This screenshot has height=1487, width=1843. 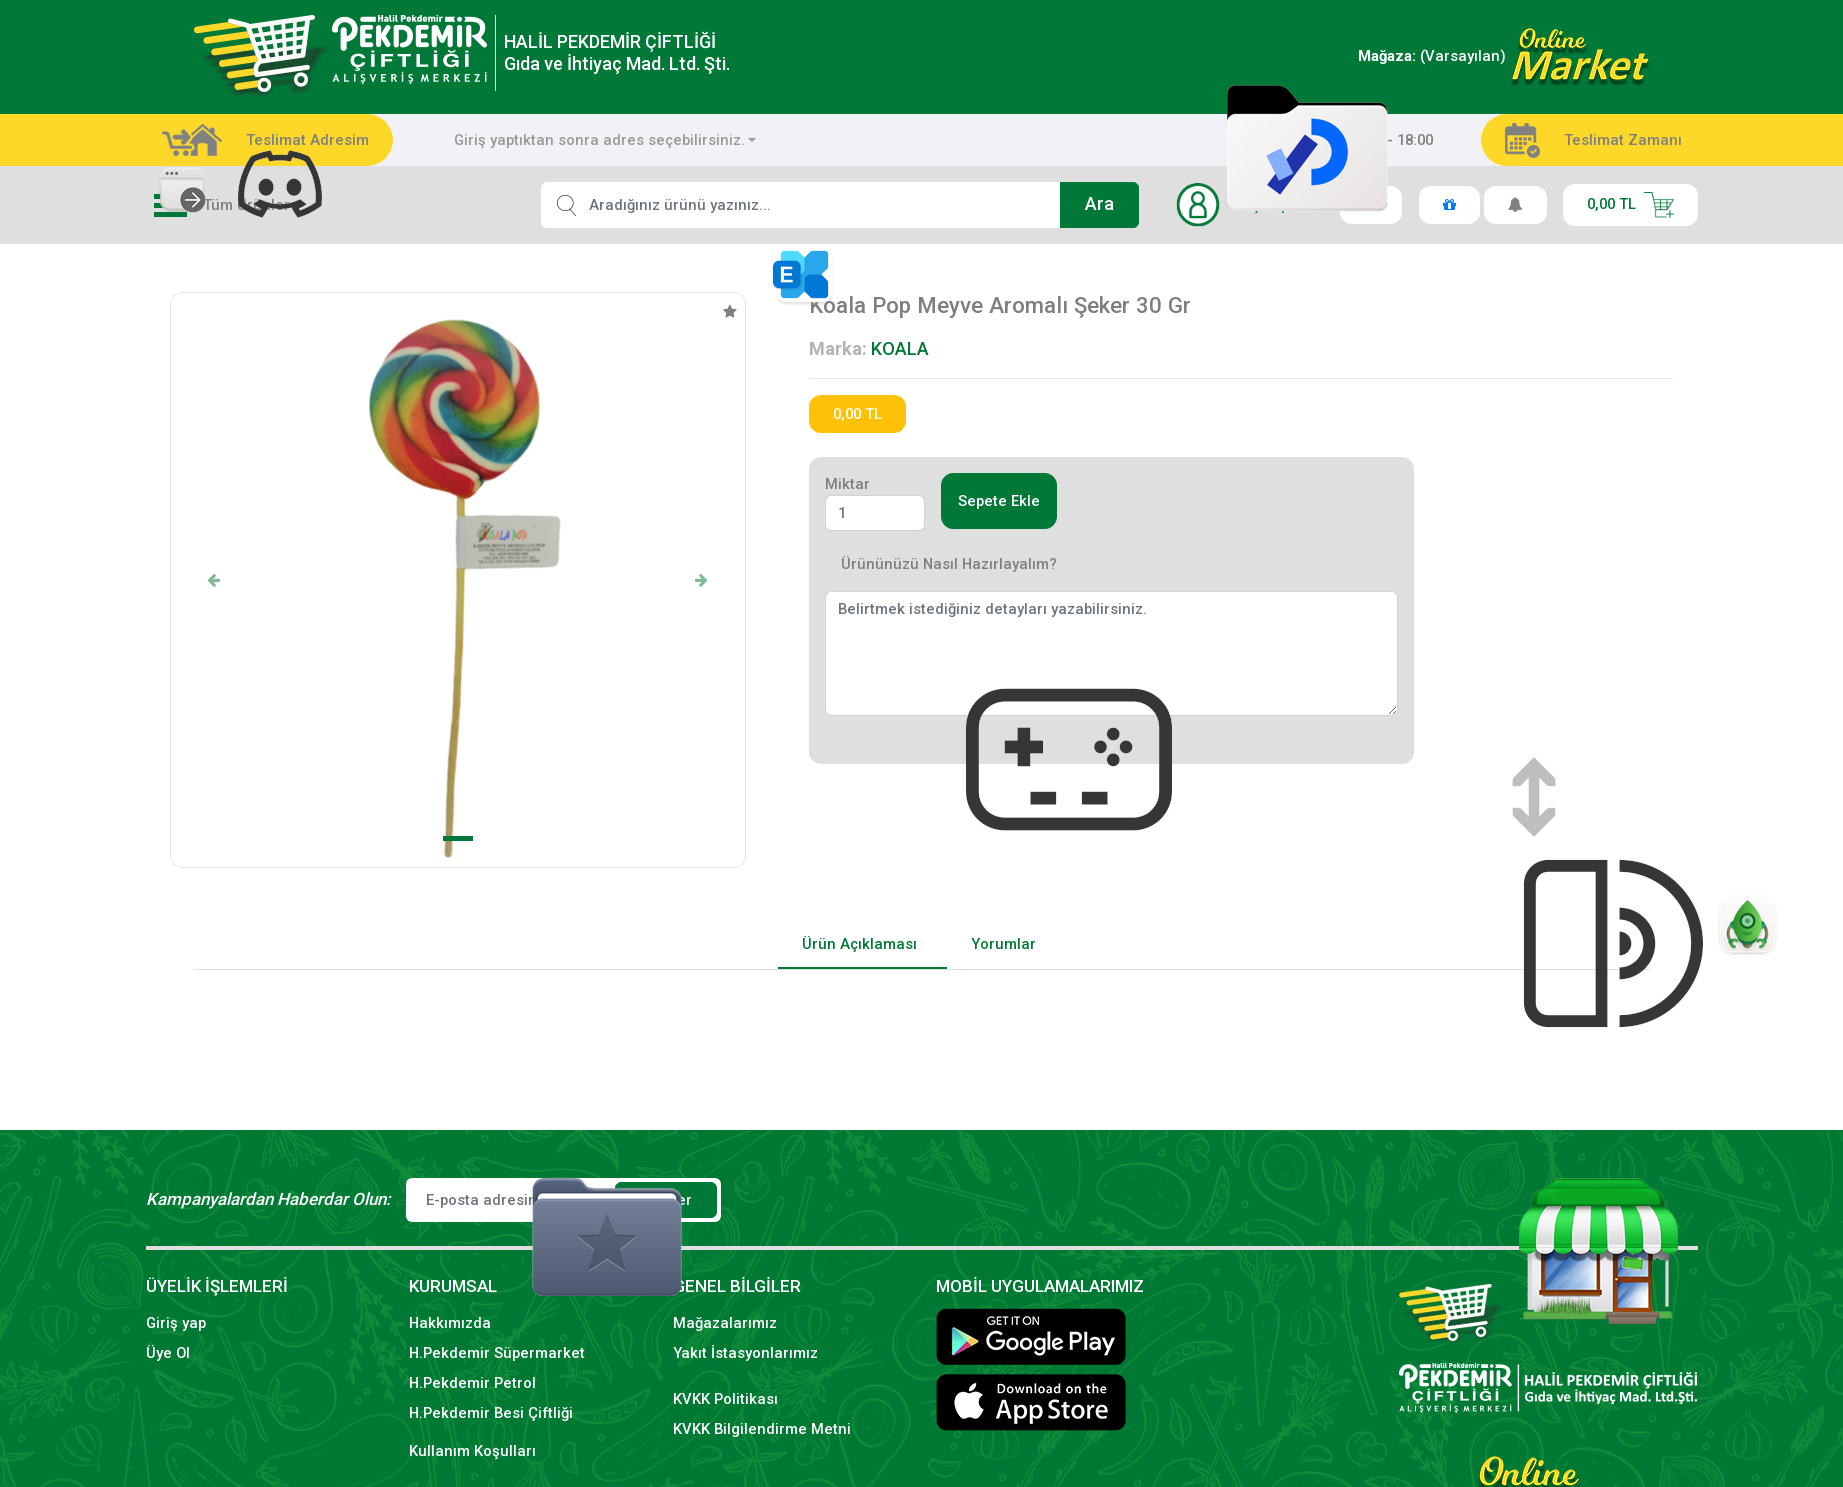 I want to click on view unplayed albums in your music library, so click(x=1607, y=943).